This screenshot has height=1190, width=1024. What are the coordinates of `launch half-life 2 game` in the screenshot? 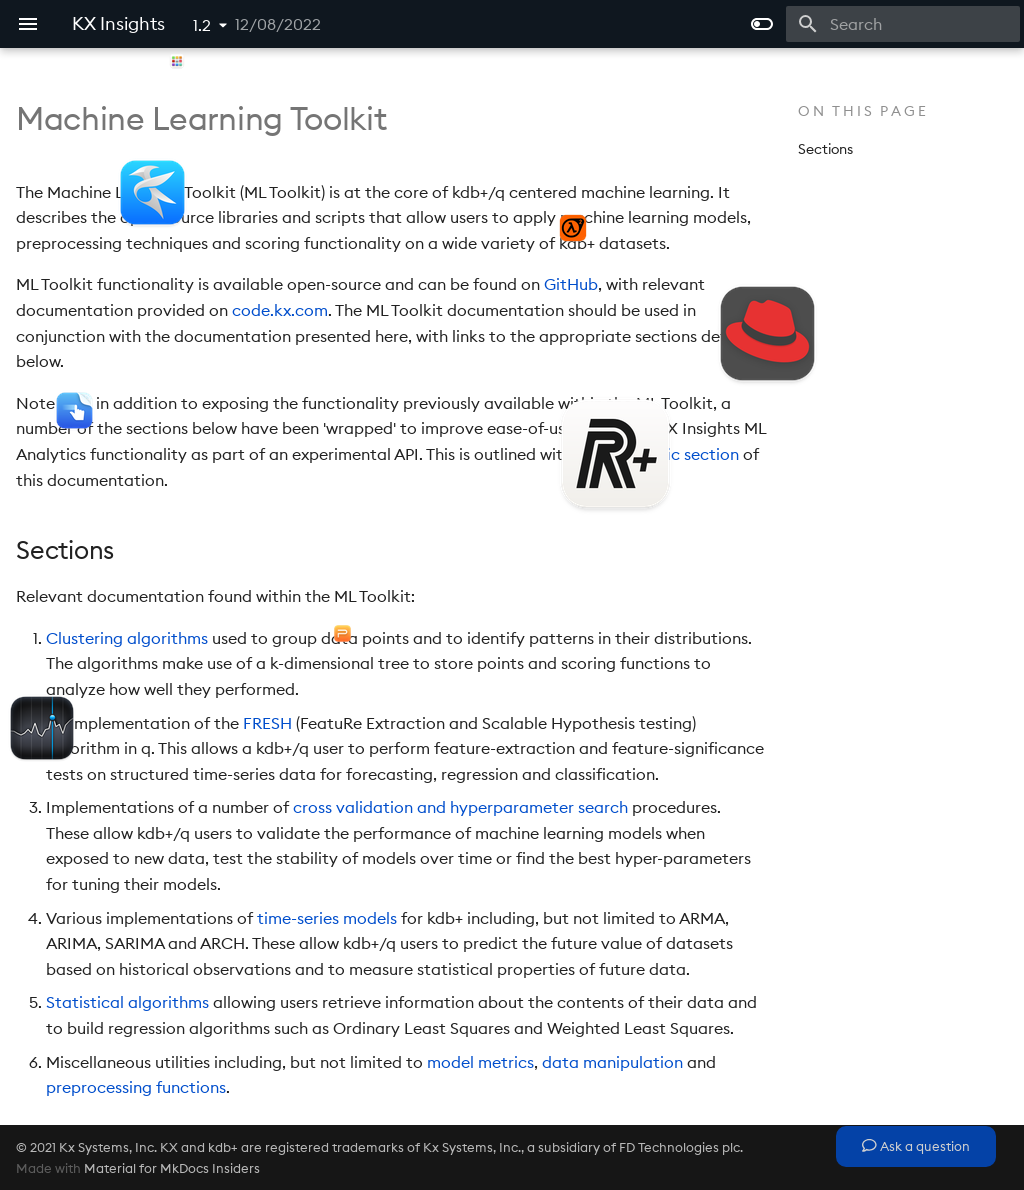 It's located at (573, 228).